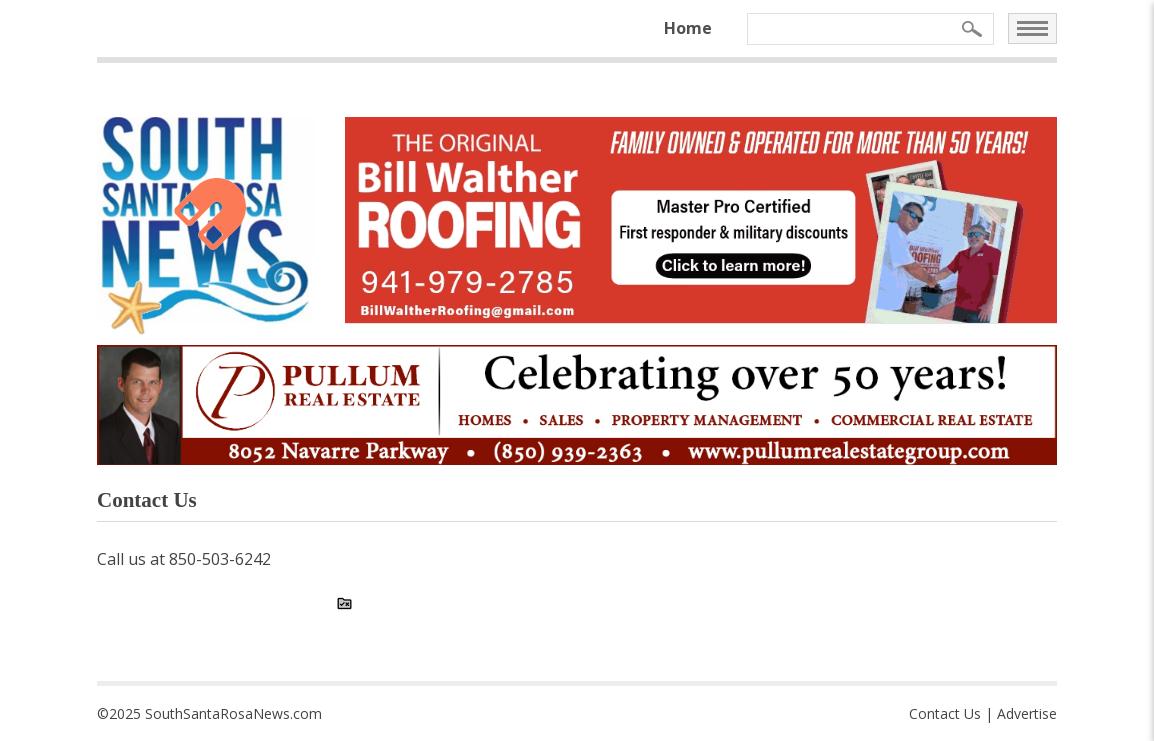  What do you see at coordinates (344, 603) in the screenshot?
I see `access folder with validation rules` at bounding box center [344, 603].